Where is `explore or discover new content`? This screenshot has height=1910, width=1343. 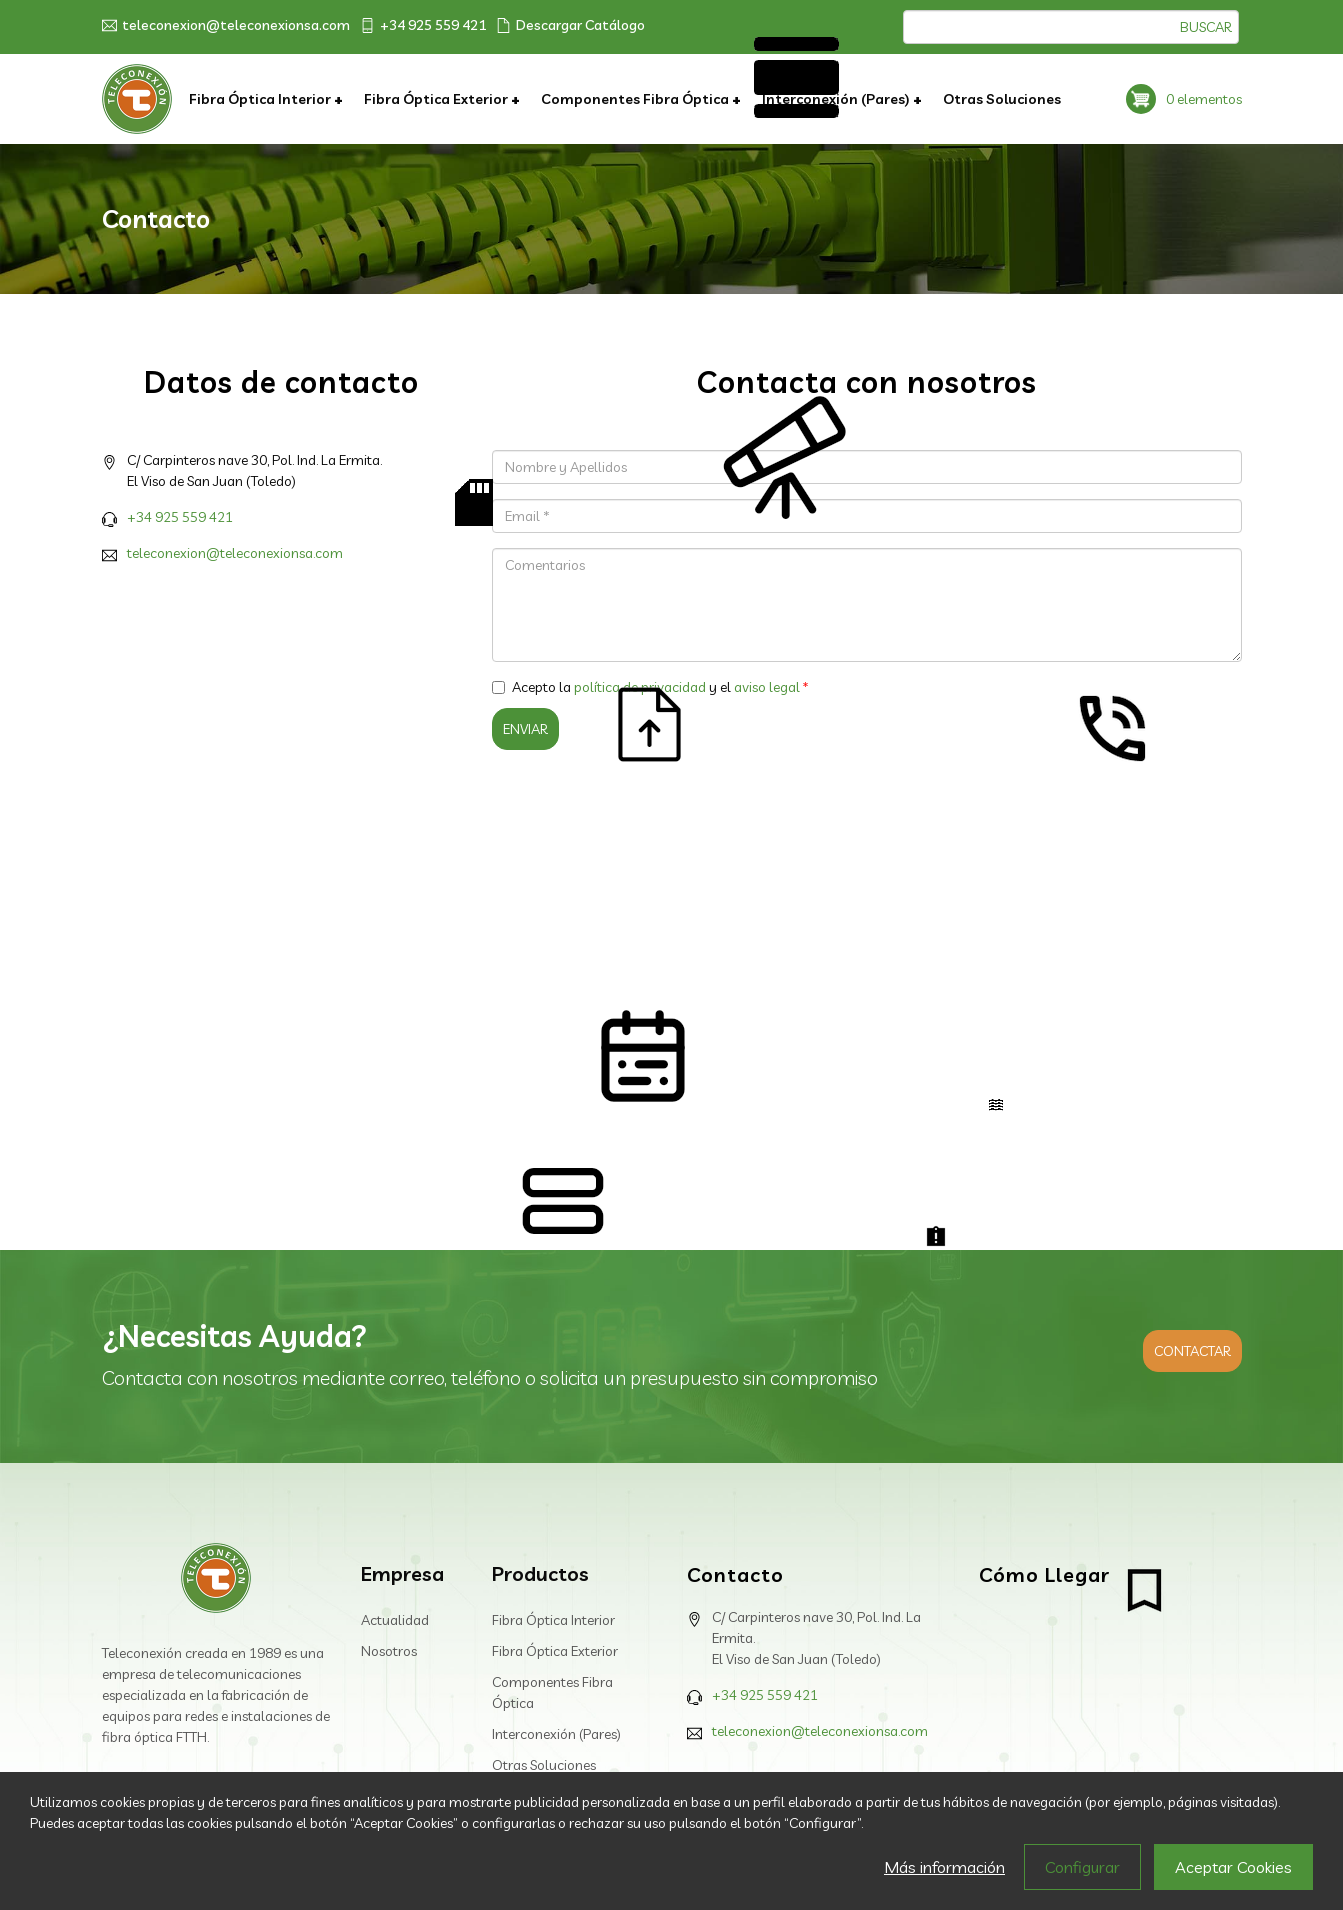 explore or discover new content is located at coordinates (787, 455).